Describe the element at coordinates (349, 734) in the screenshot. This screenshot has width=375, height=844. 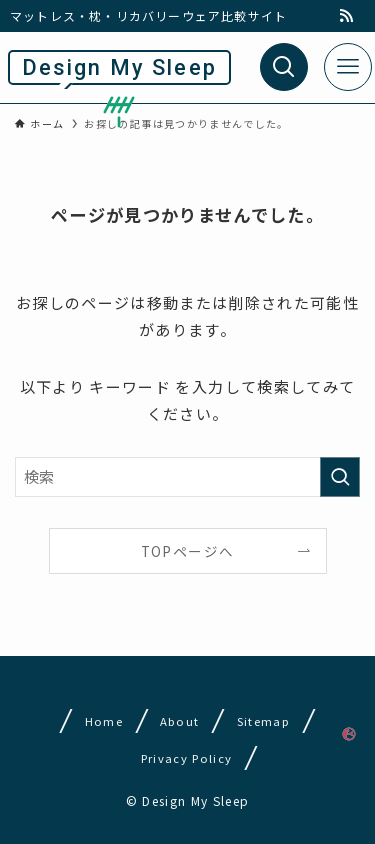
I see `switch to international or global settings` at that location.